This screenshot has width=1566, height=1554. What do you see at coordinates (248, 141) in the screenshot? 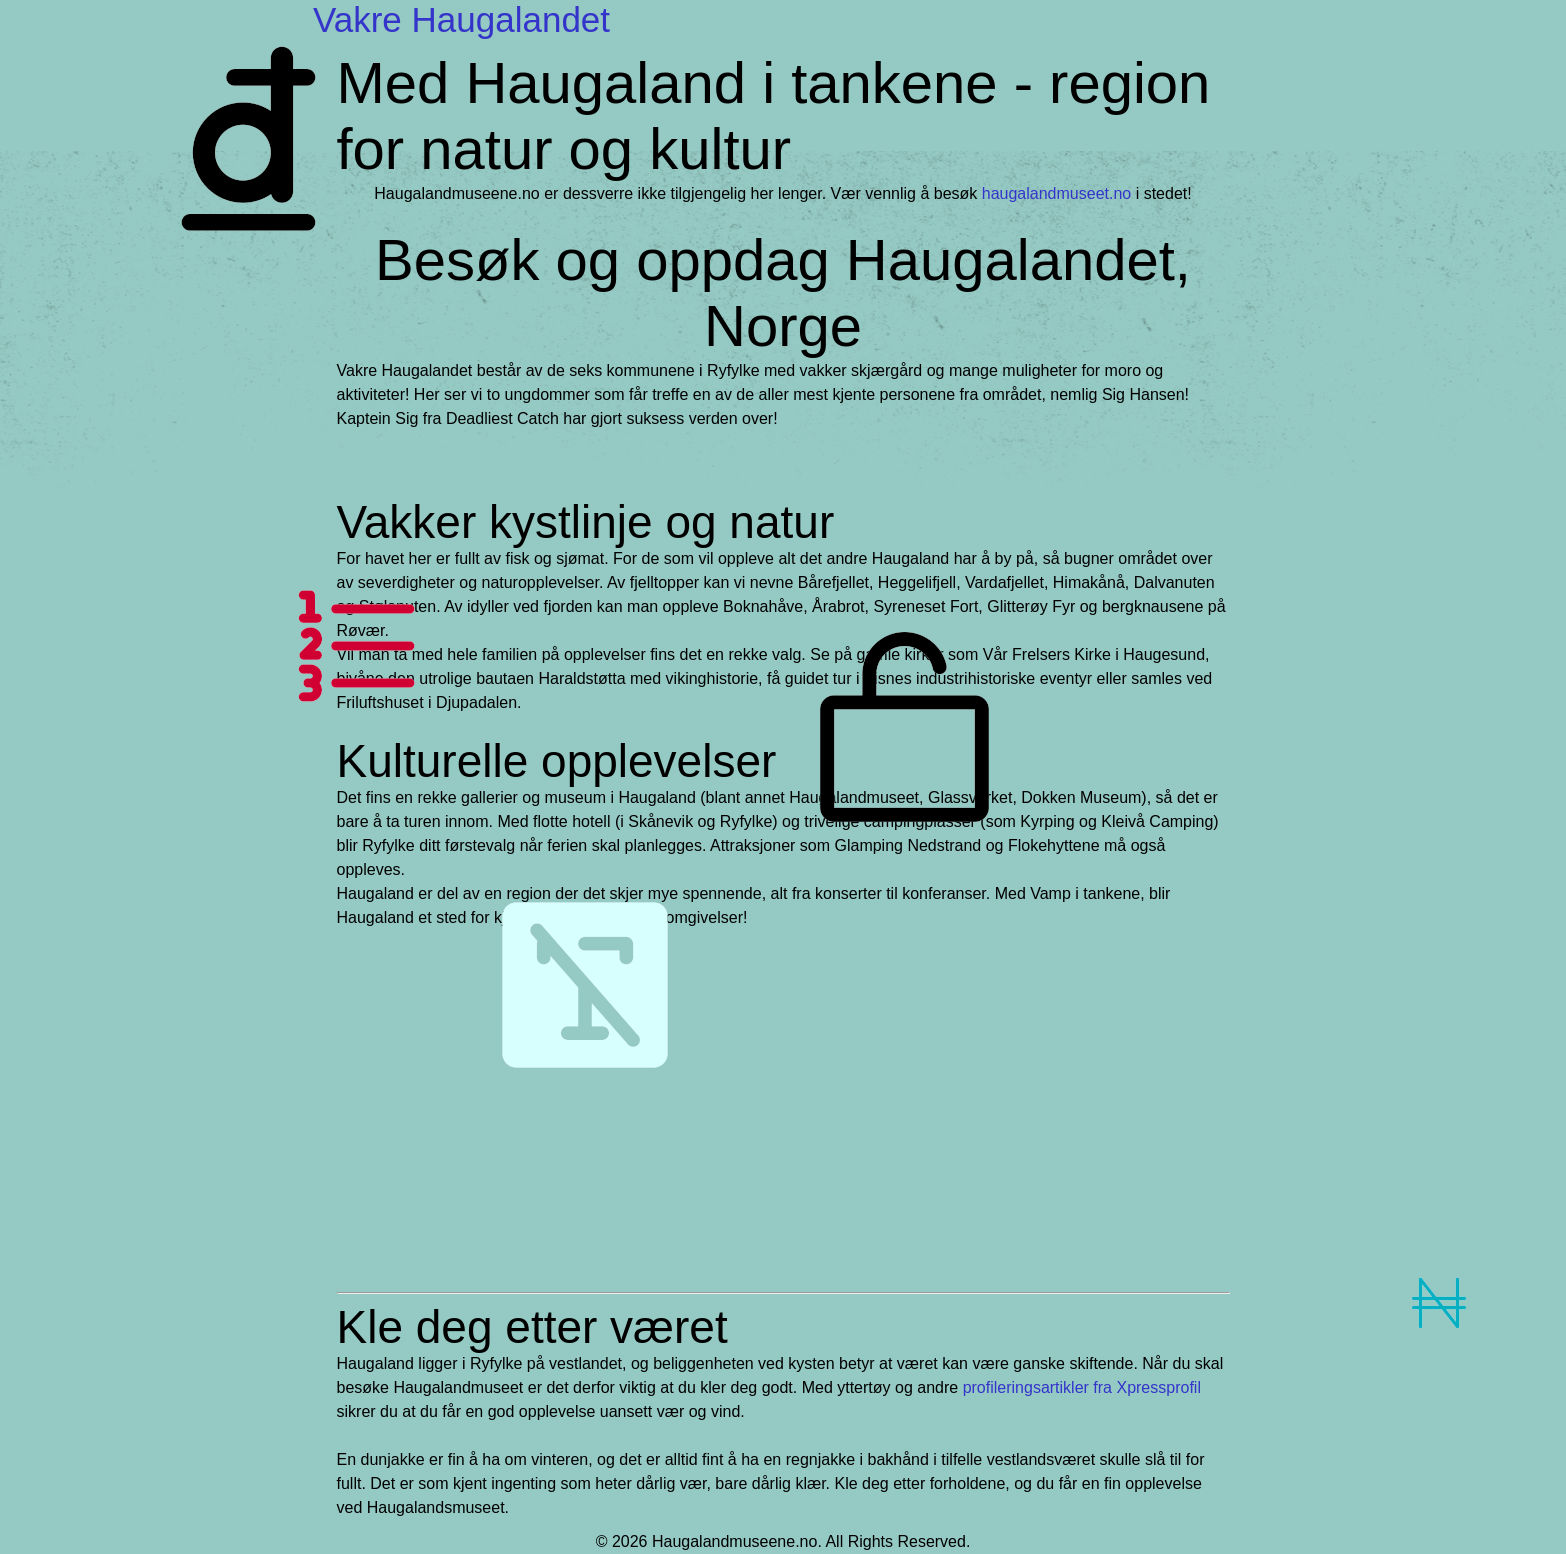
I see `indicates Vietnamese dong currency` at bounding box center [248, 141].